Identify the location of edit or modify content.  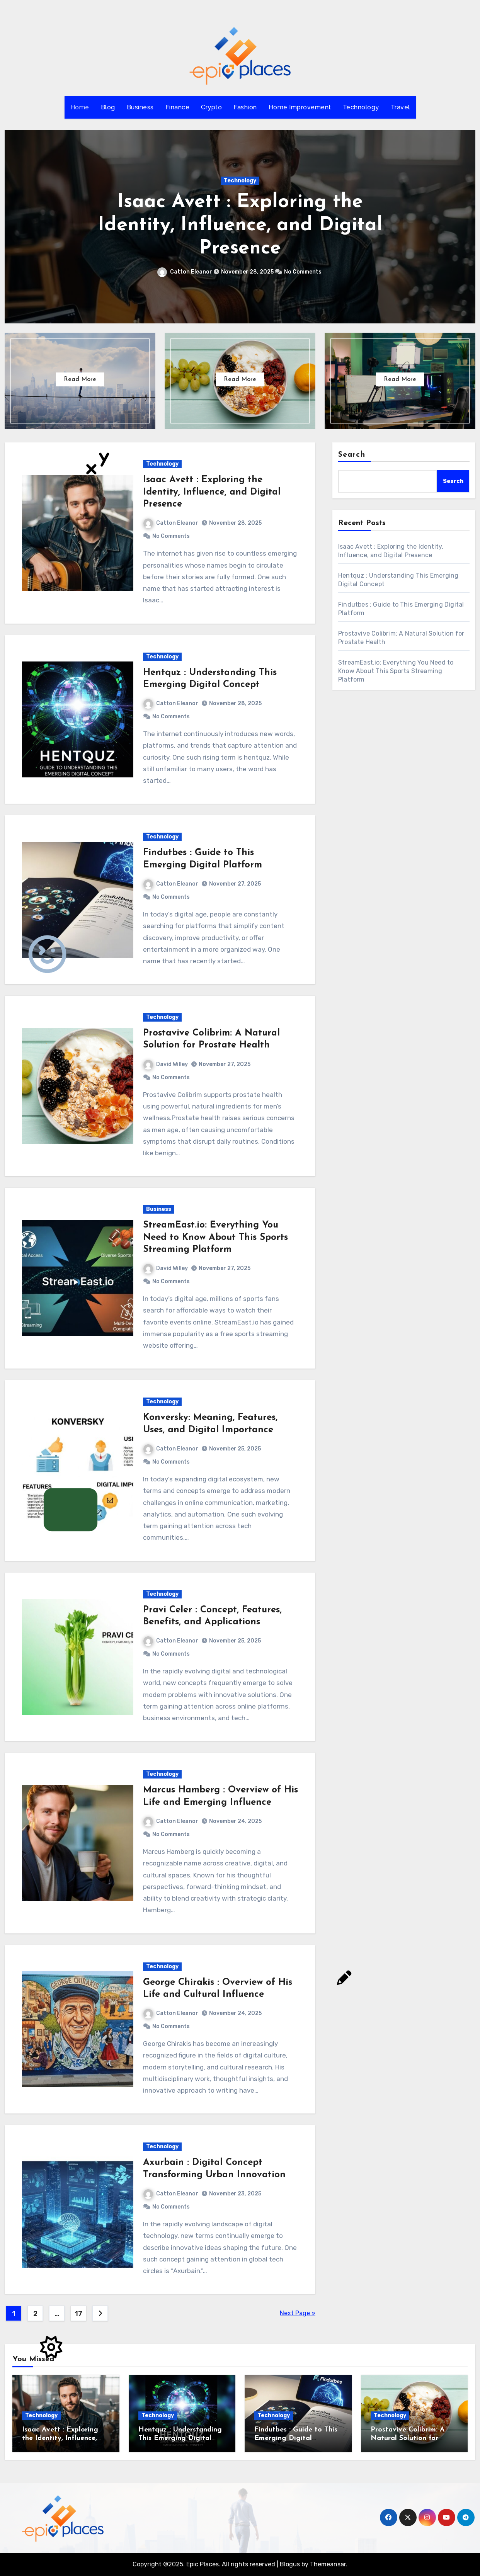
(344, 1977).